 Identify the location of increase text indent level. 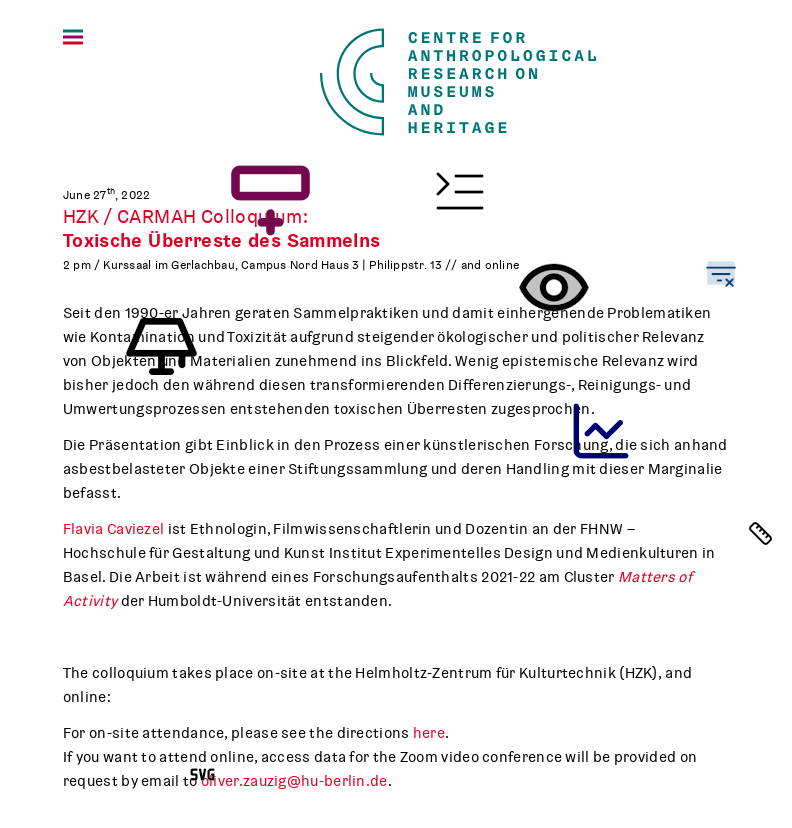
(460, 192).